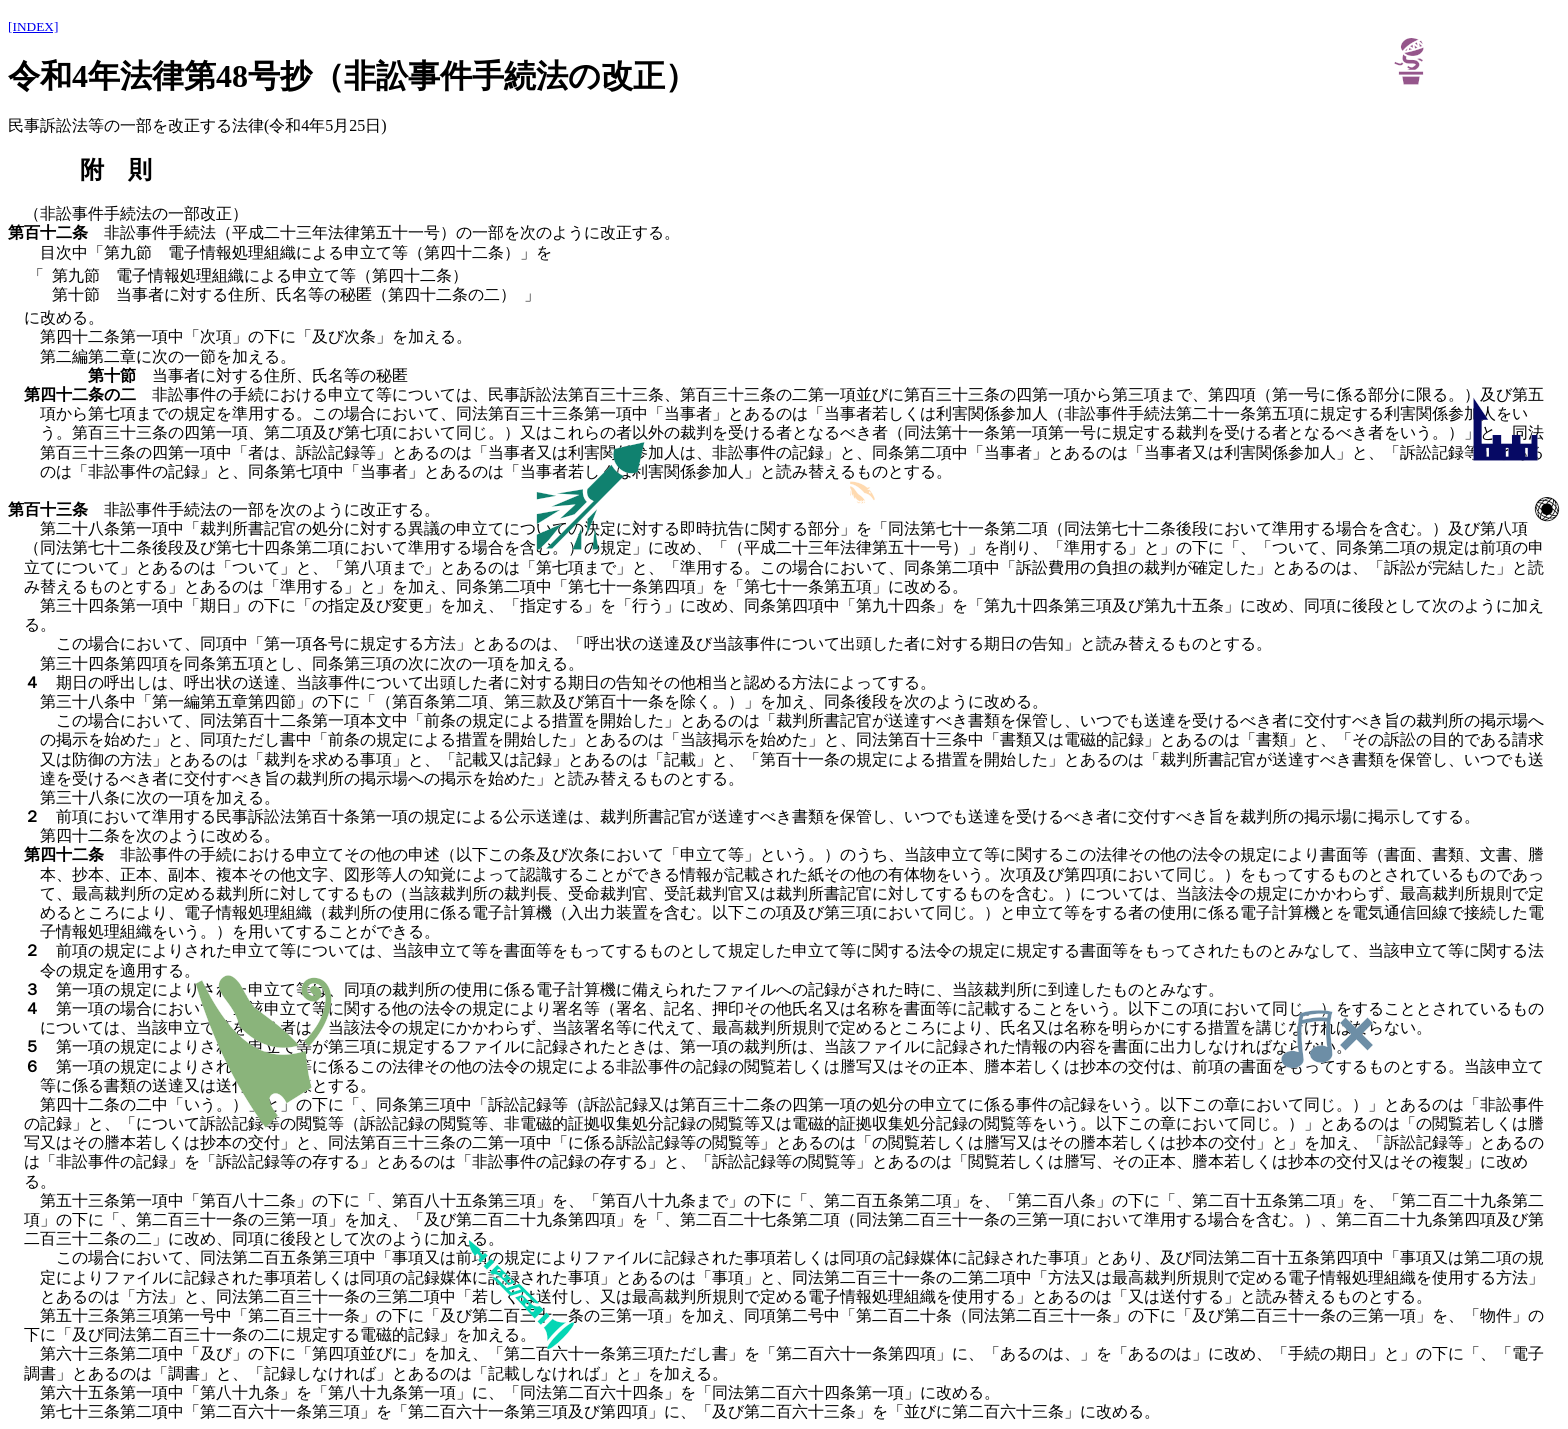  Describe the element at coordinates (1547, 509) in the screenshot. I see `indicates a locked or restricted game item` at that location.